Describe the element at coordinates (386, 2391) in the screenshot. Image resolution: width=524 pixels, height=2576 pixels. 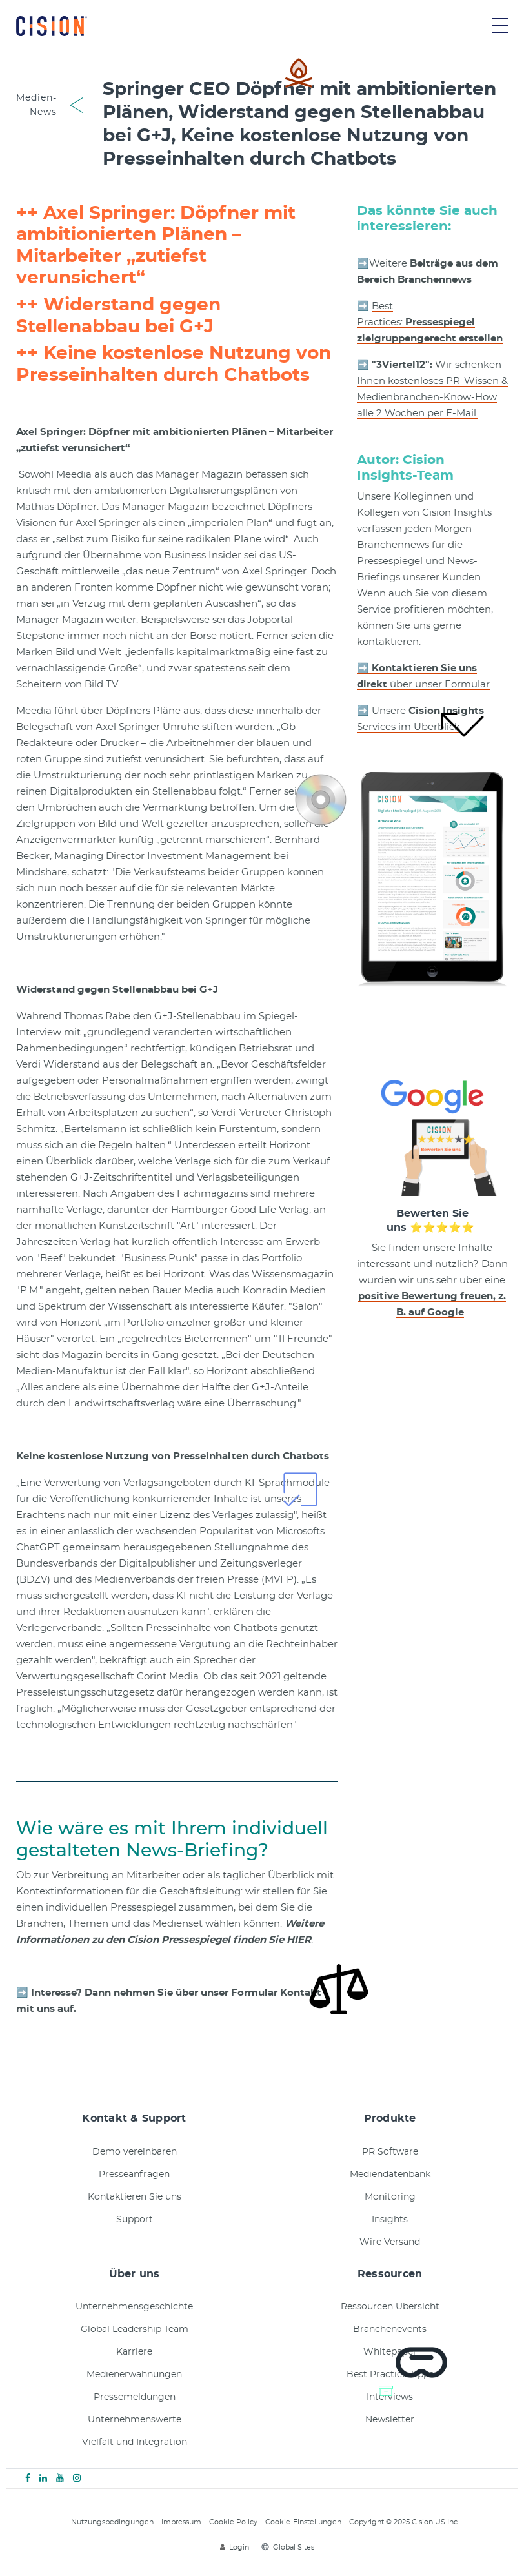
I see `archive an item or conversation` at that location.